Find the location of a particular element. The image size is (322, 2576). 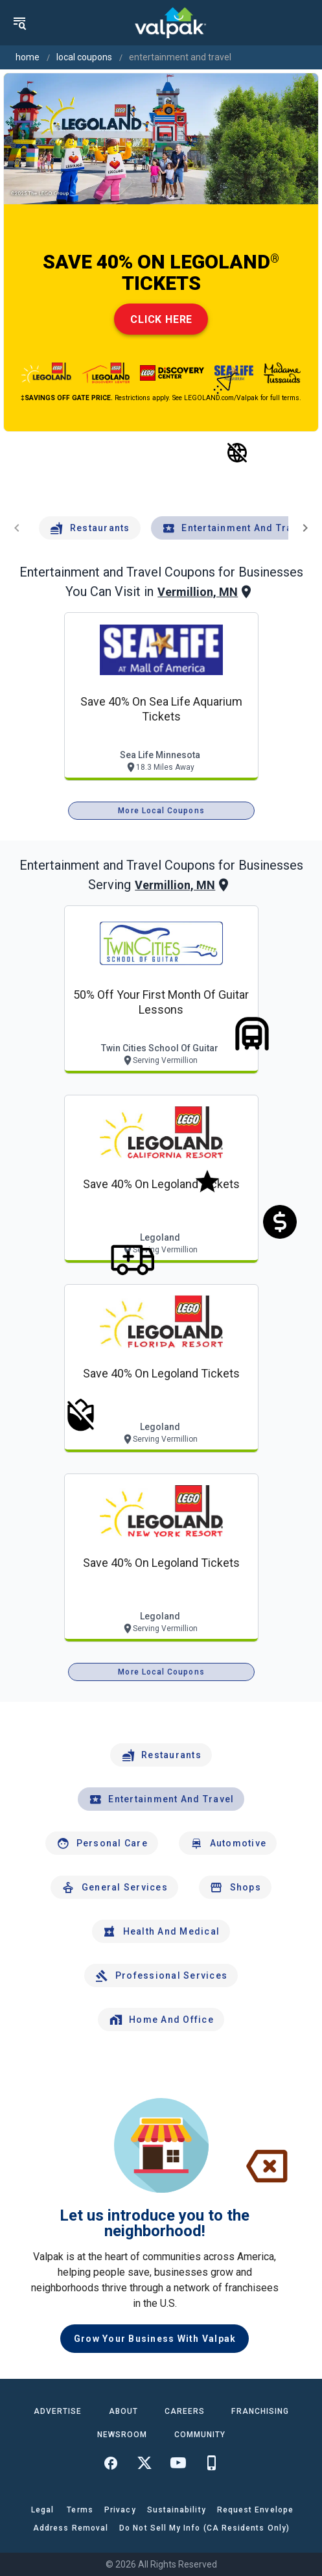

indicates grain-free or no grains is located at coordinates (80, 1415).